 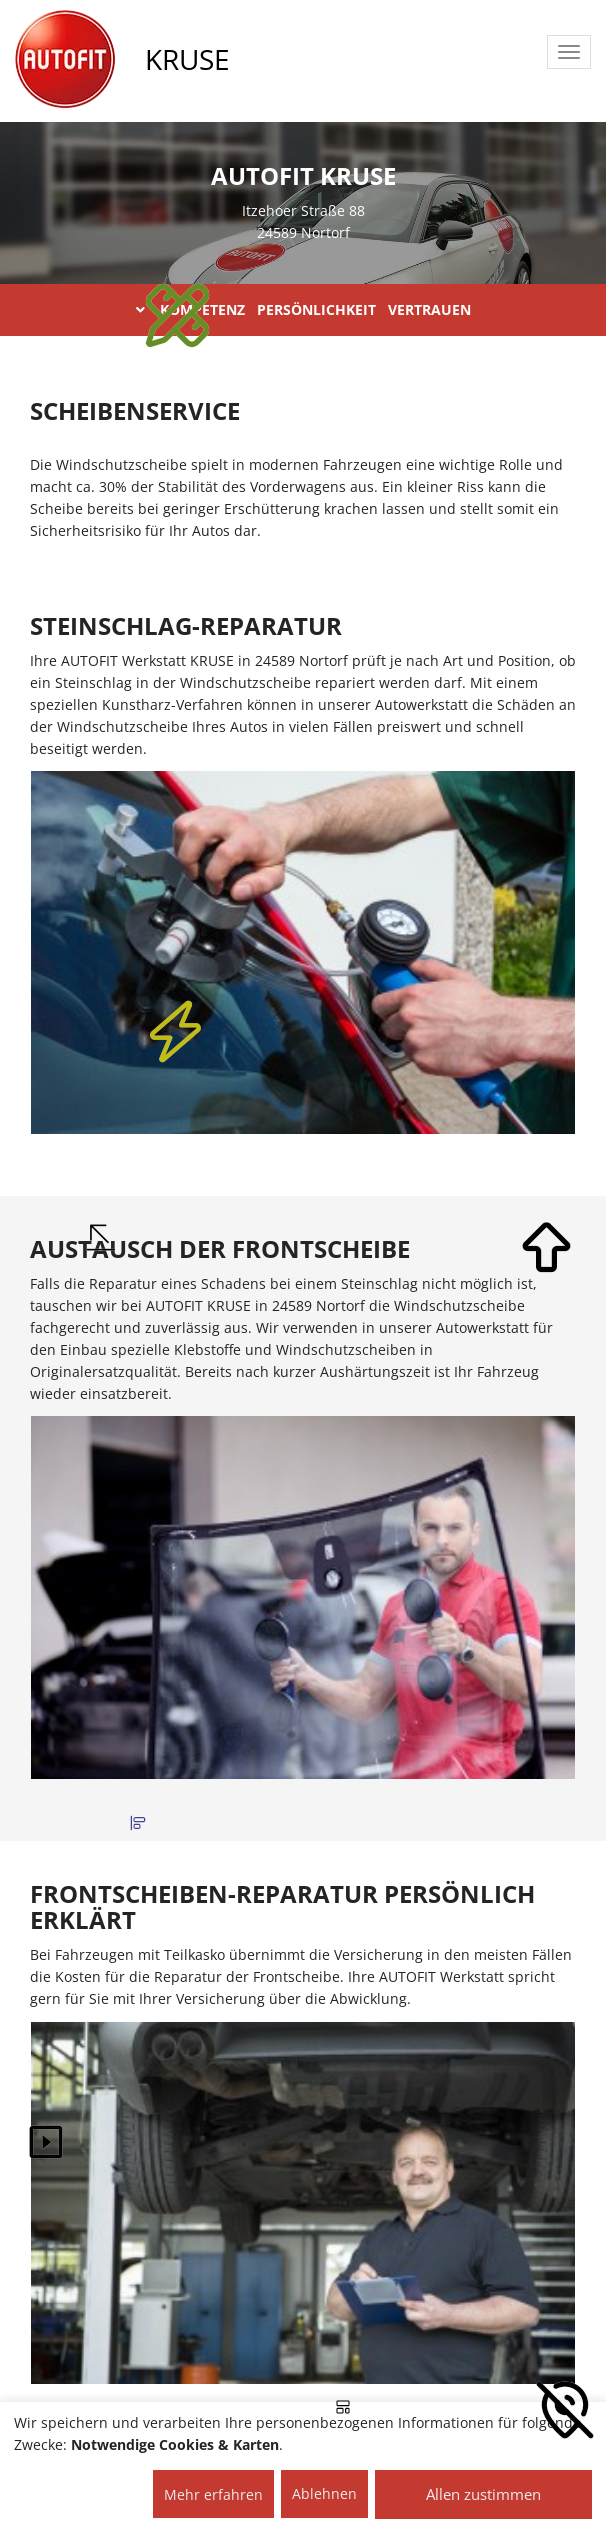 What do you see at coordinates (546, 1248) in the screenshot?
I see `upvote or like content` at bounding box center [546, 1248].